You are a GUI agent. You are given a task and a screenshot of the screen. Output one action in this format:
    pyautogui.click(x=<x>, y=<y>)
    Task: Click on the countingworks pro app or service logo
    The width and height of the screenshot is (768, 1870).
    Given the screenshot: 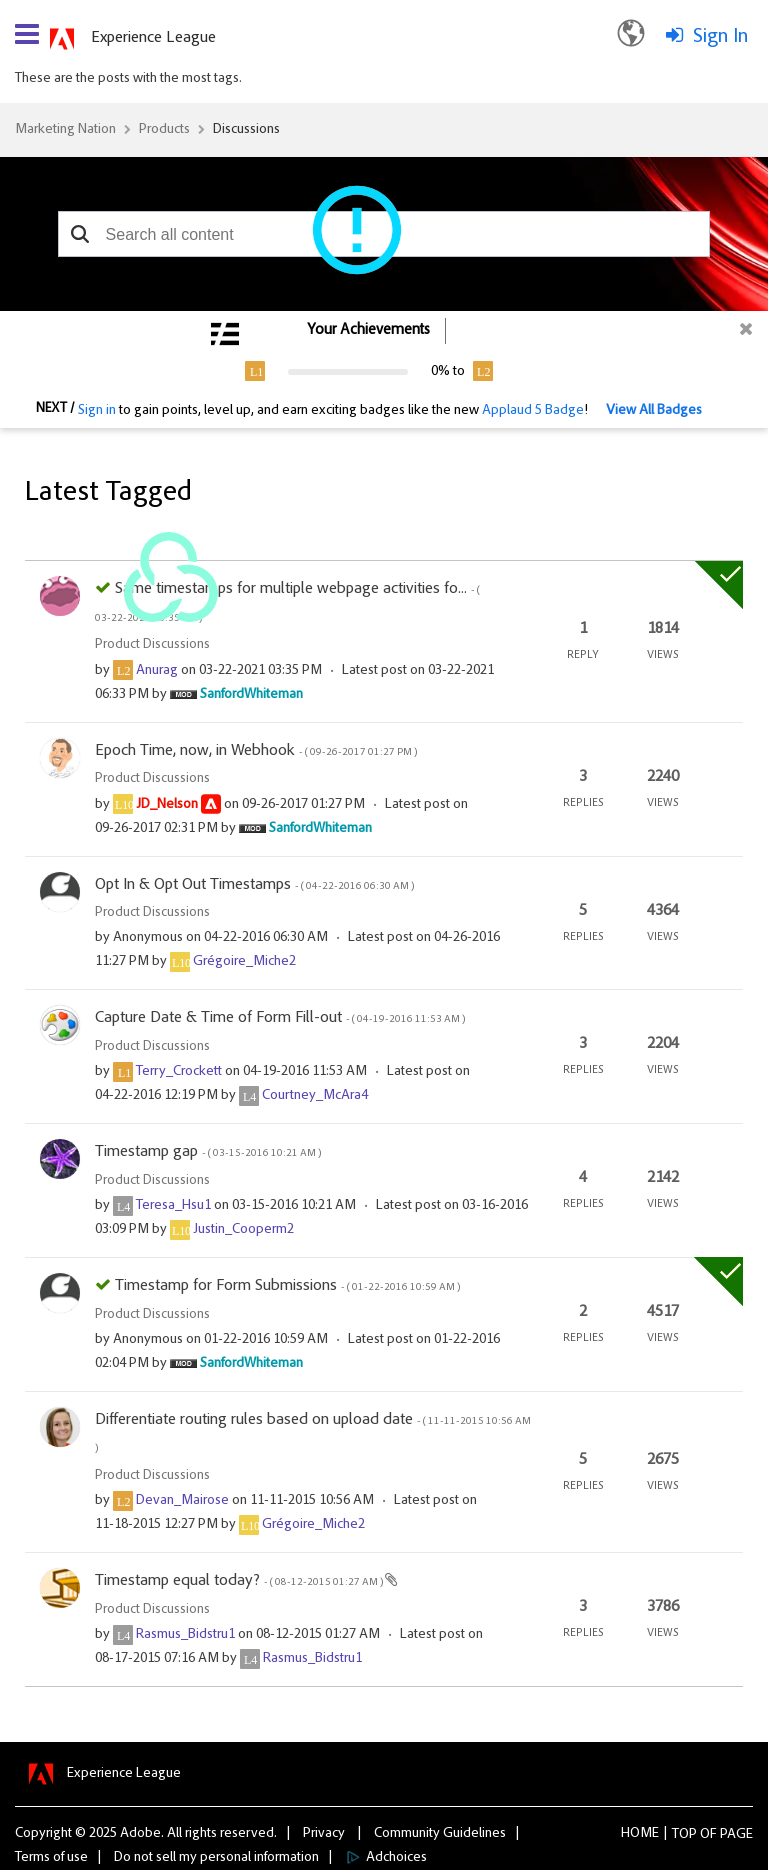 What is the action you would take?
    pyautogui.click(x=171, y=577)
    